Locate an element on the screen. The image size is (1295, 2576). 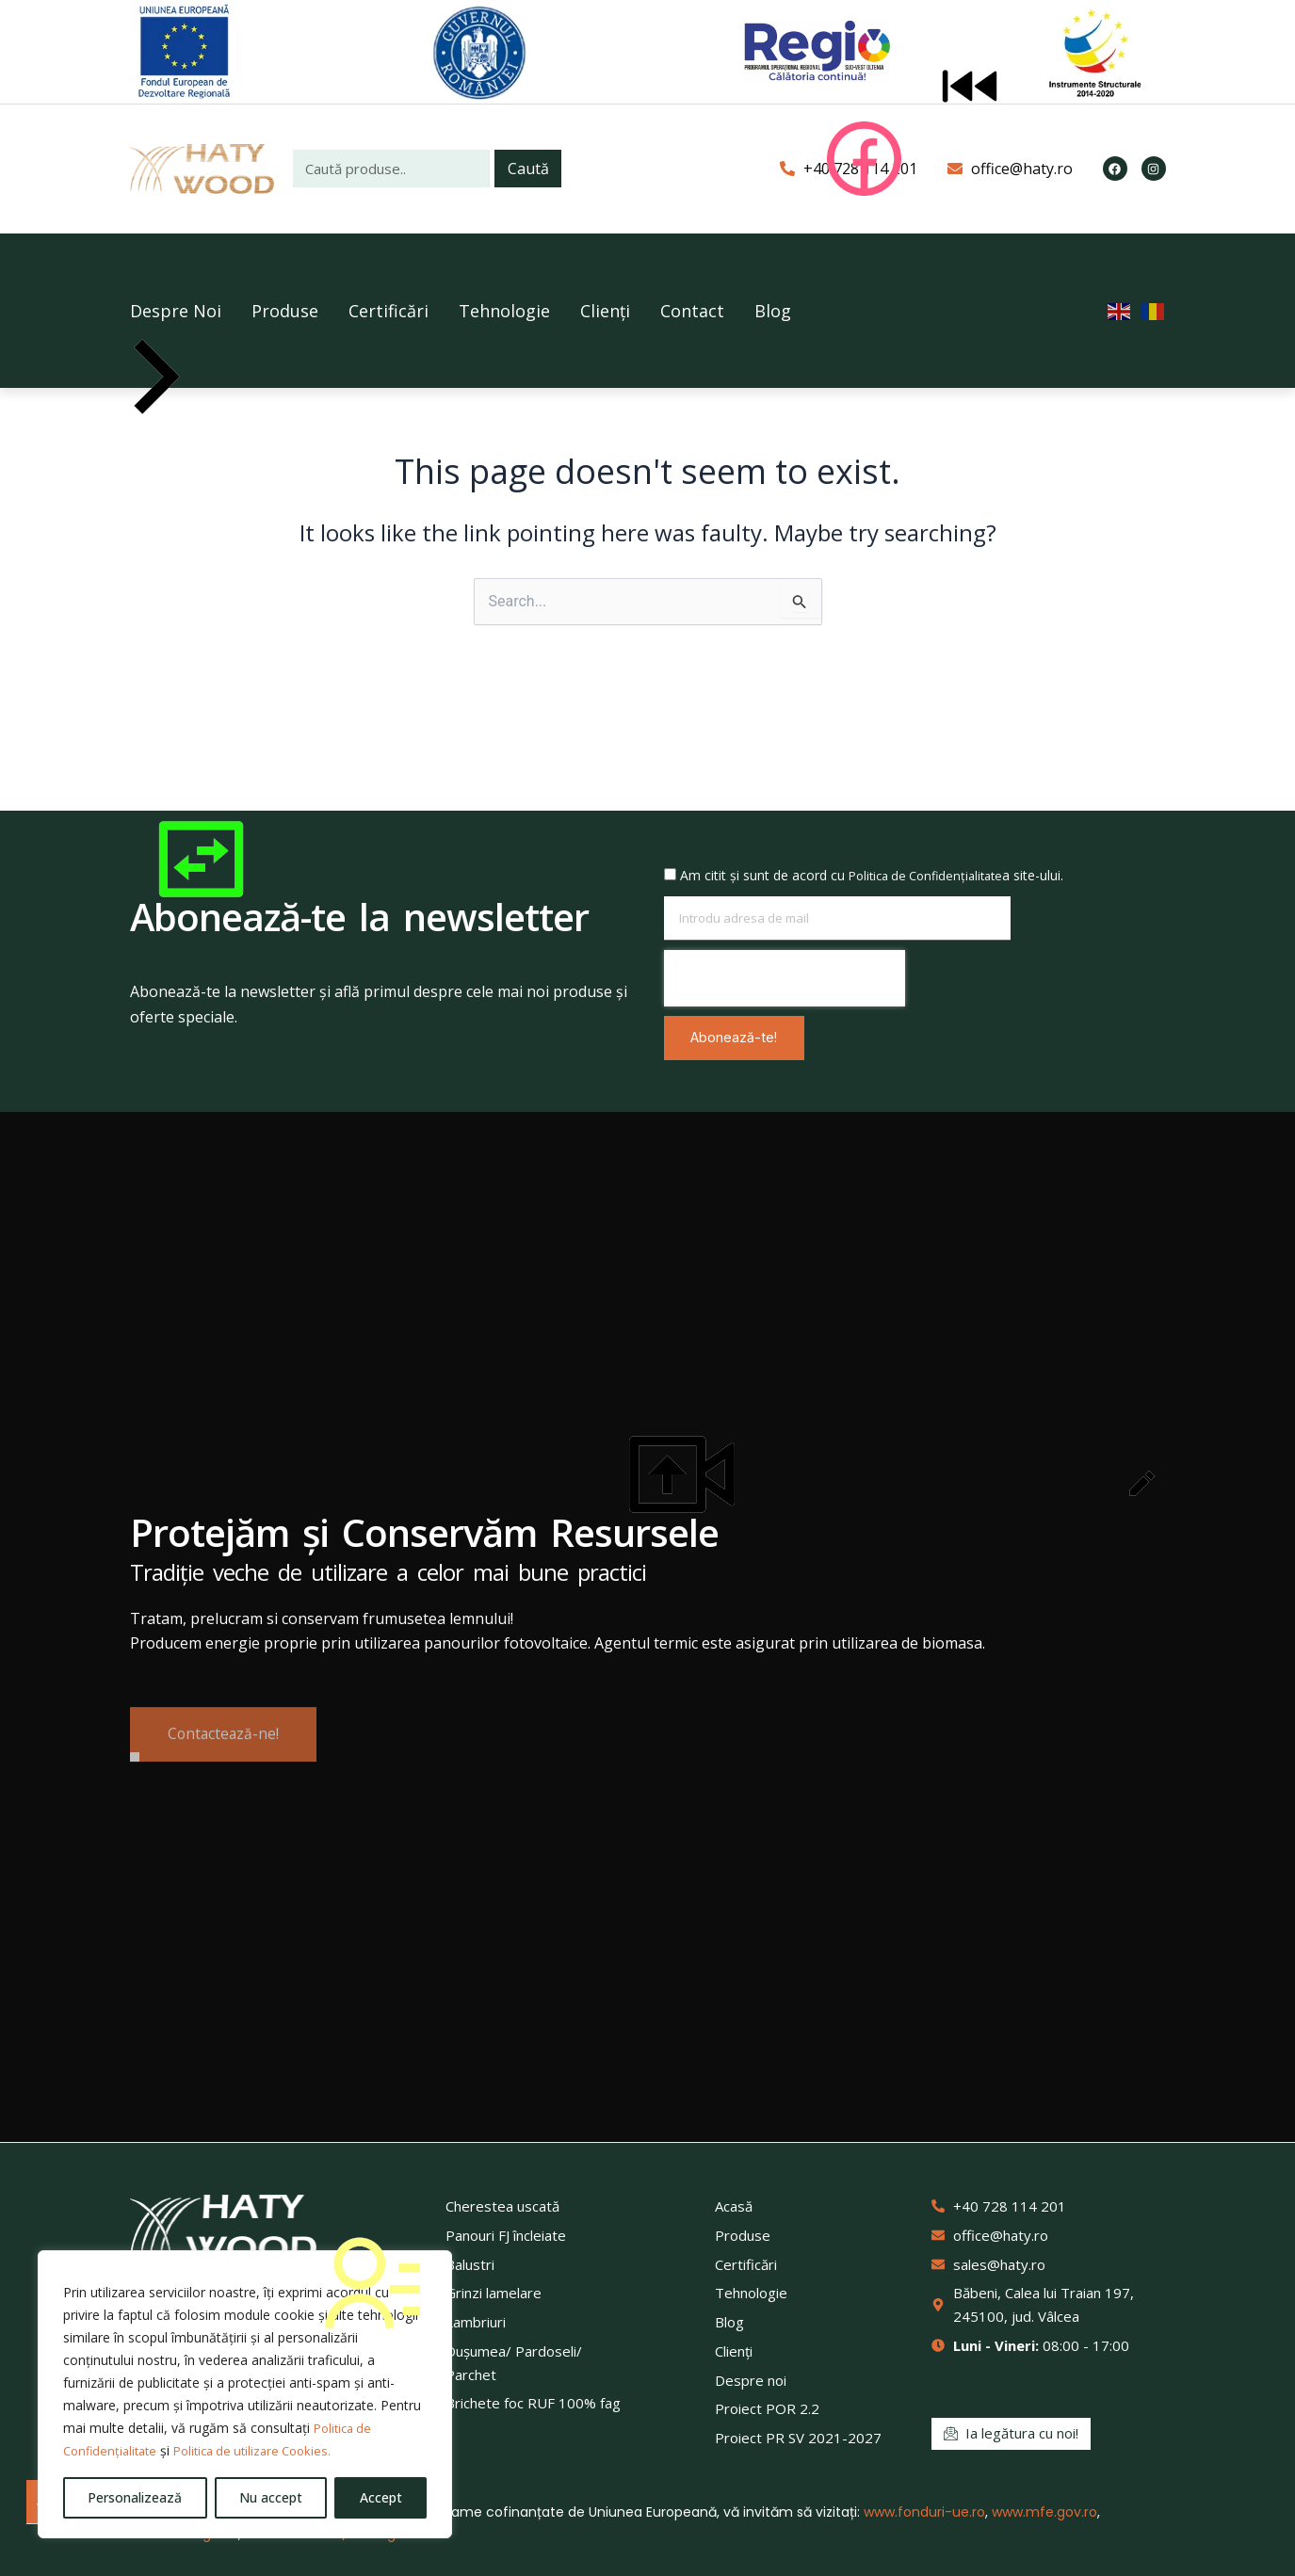
access your contacts list is located at coordinates (368, 2285).